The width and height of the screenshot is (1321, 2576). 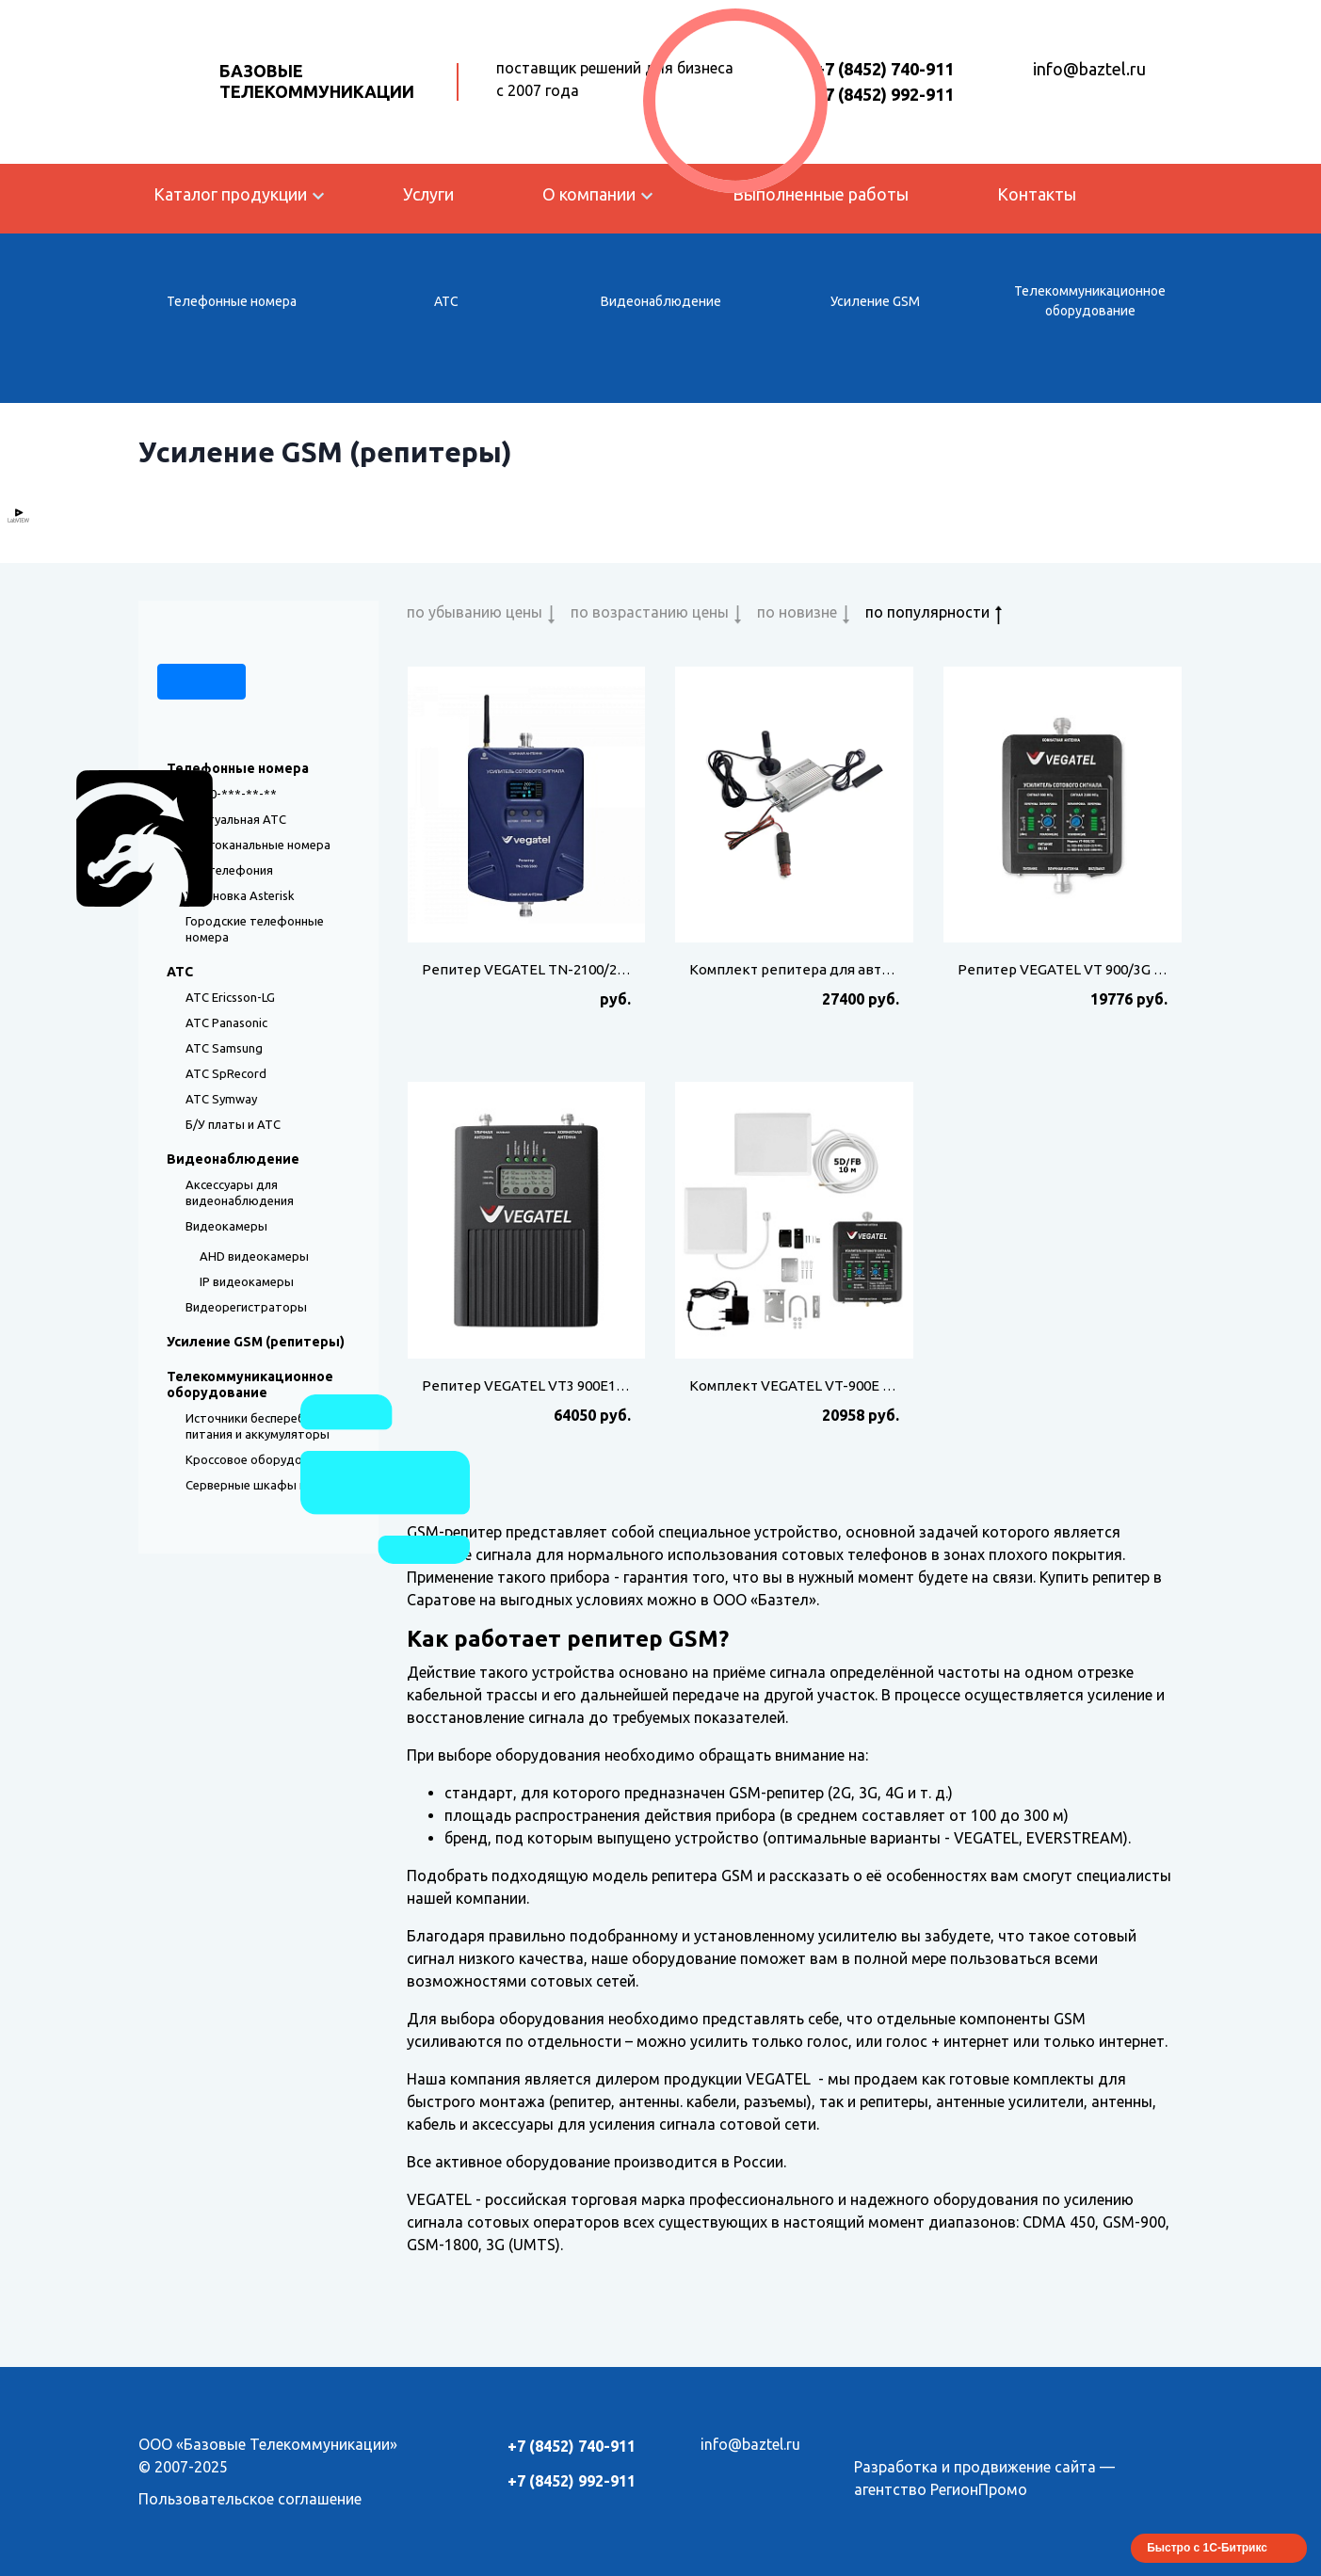 What do you see at coordinates (735, 101) in the screenshot?
I see `conventional commits project logo` at bounding box center [735, 101].